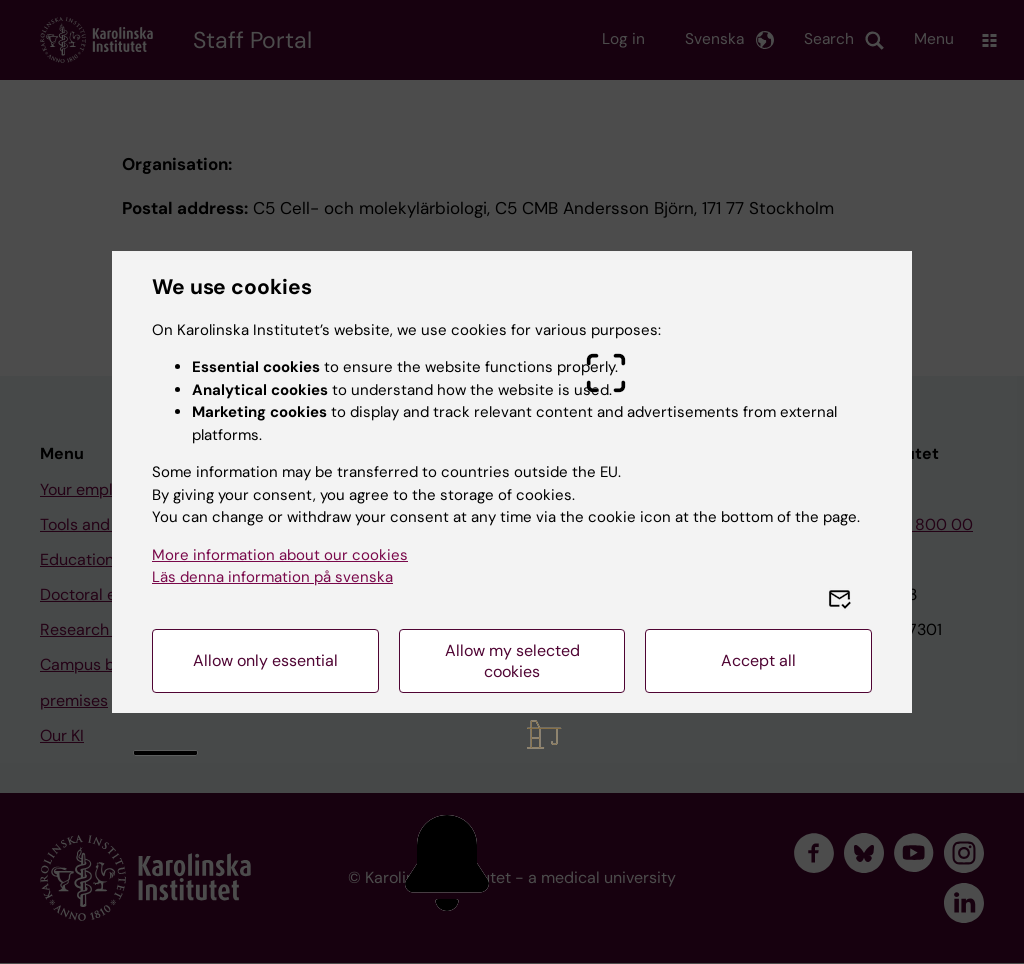  I want to click on indicates construction or building in progress, so click(543, 734).